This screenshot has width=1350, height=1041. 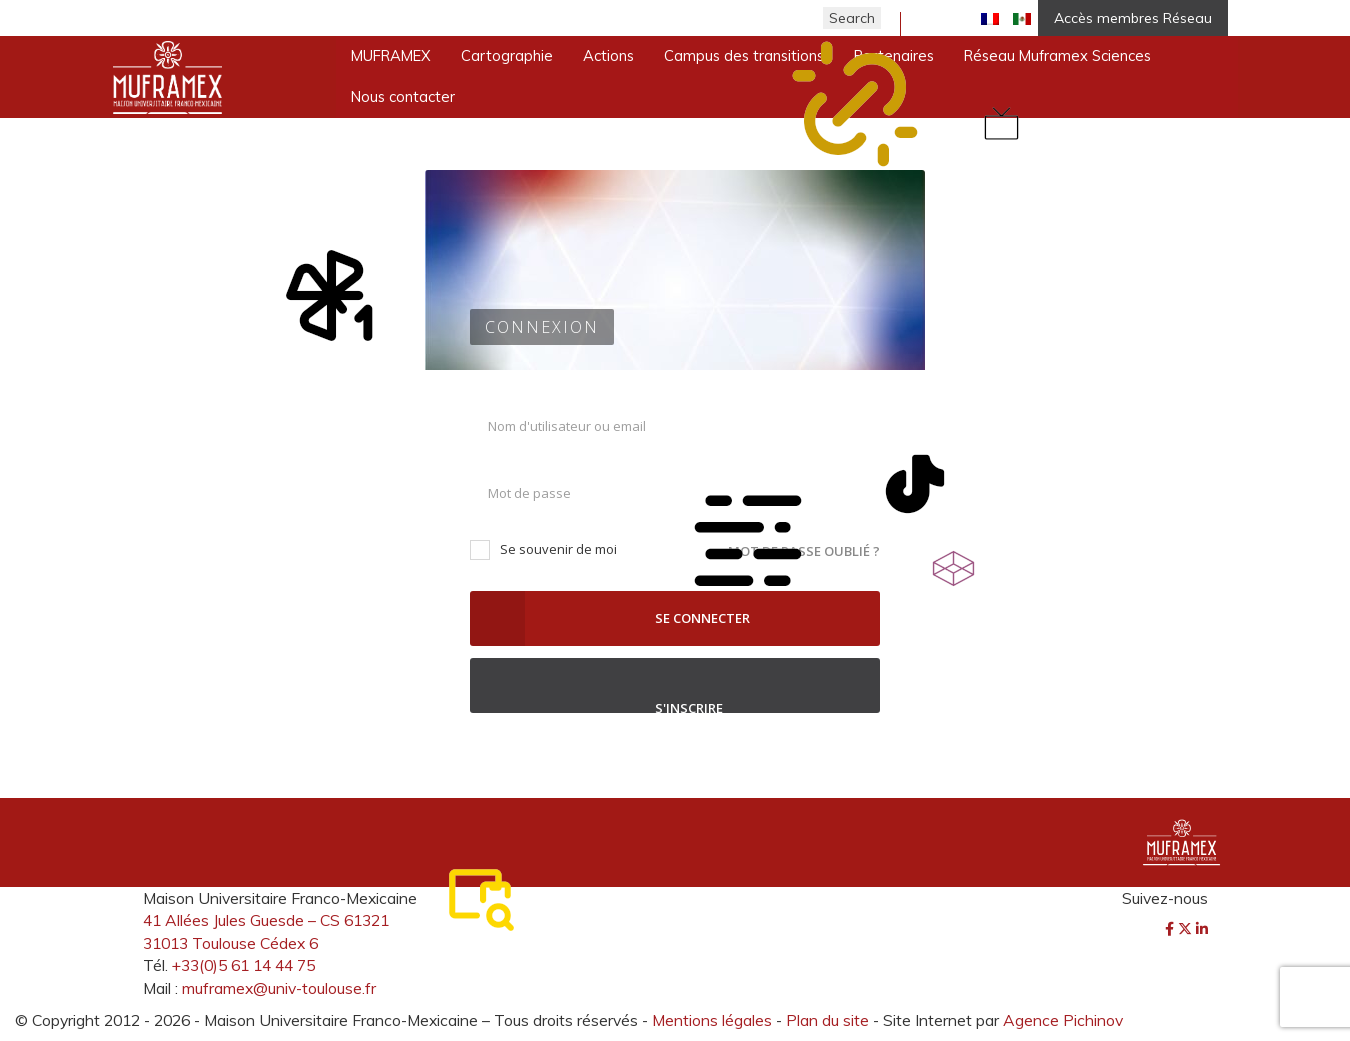 I want to click on open CodePen profile or project, so click(x=953, y=568).